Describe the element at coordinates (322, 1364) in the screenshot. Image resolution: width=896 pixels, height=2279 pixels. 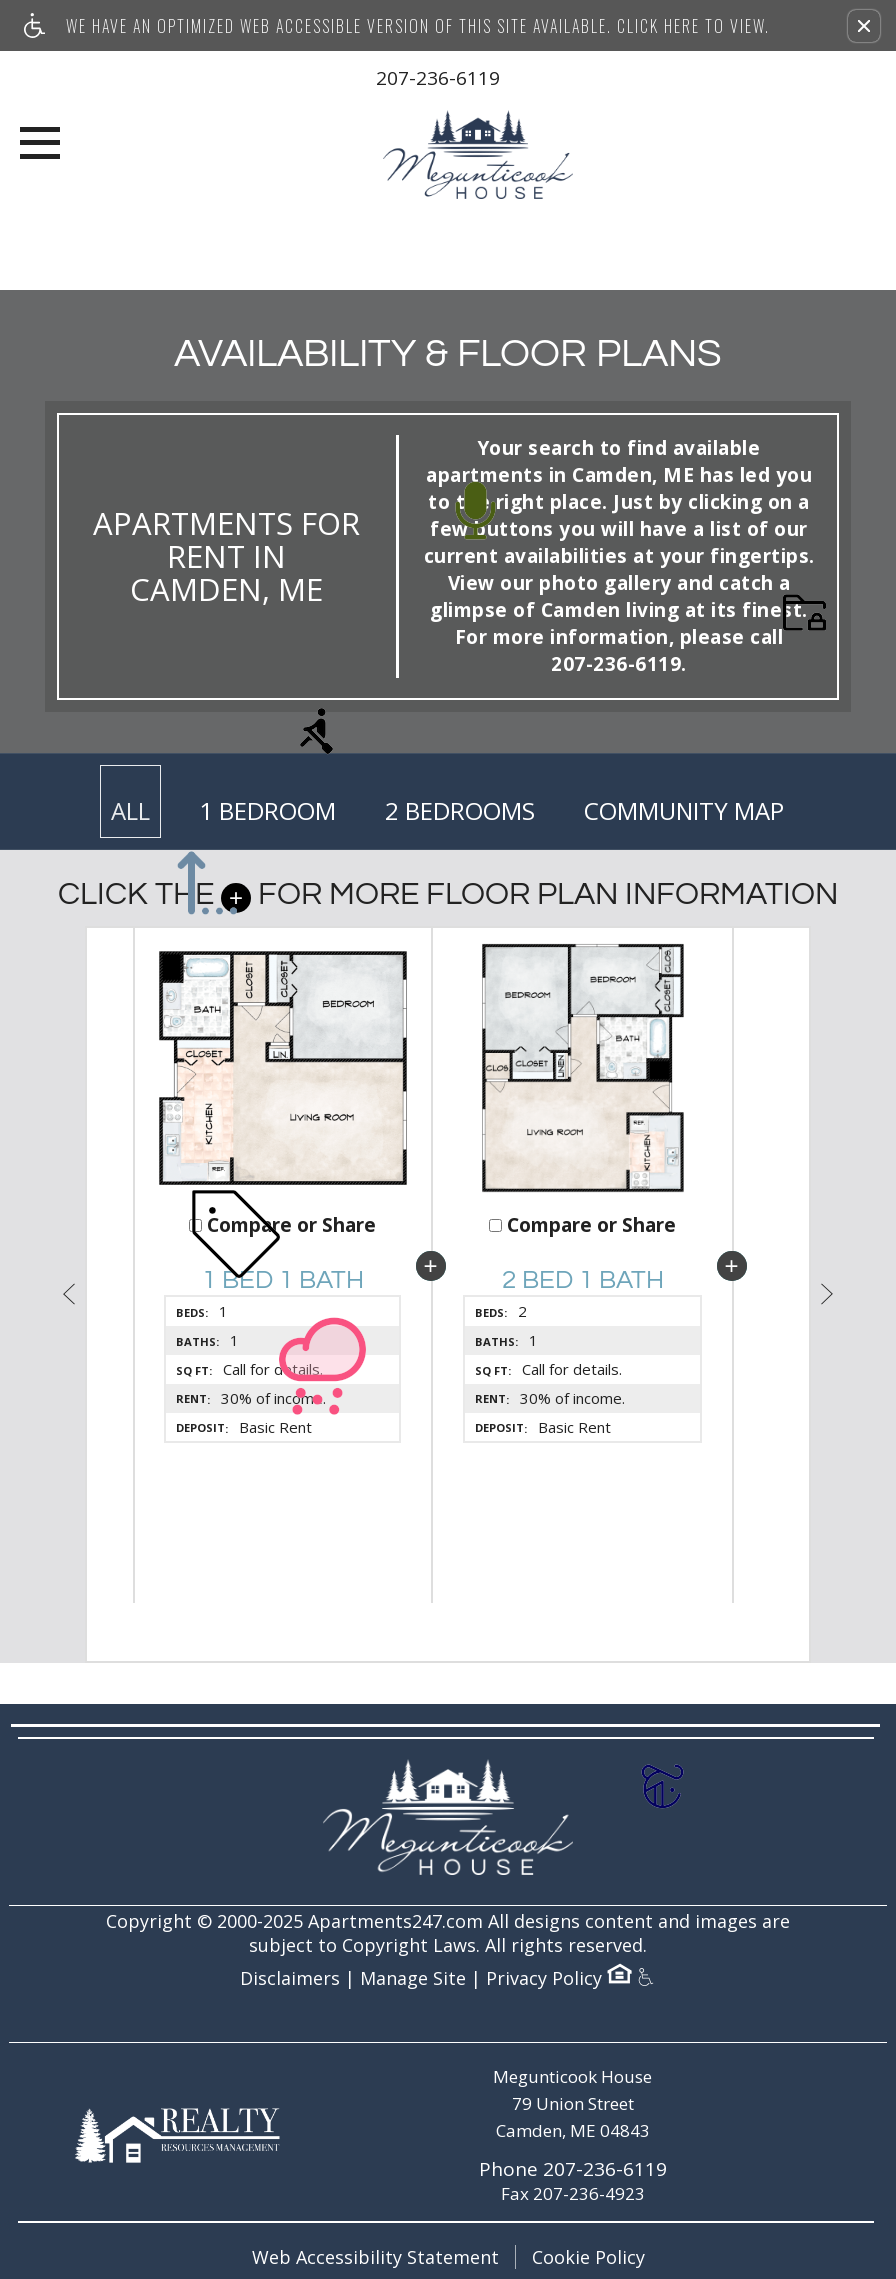
I see `indicates snowy weather conditions` at that location.